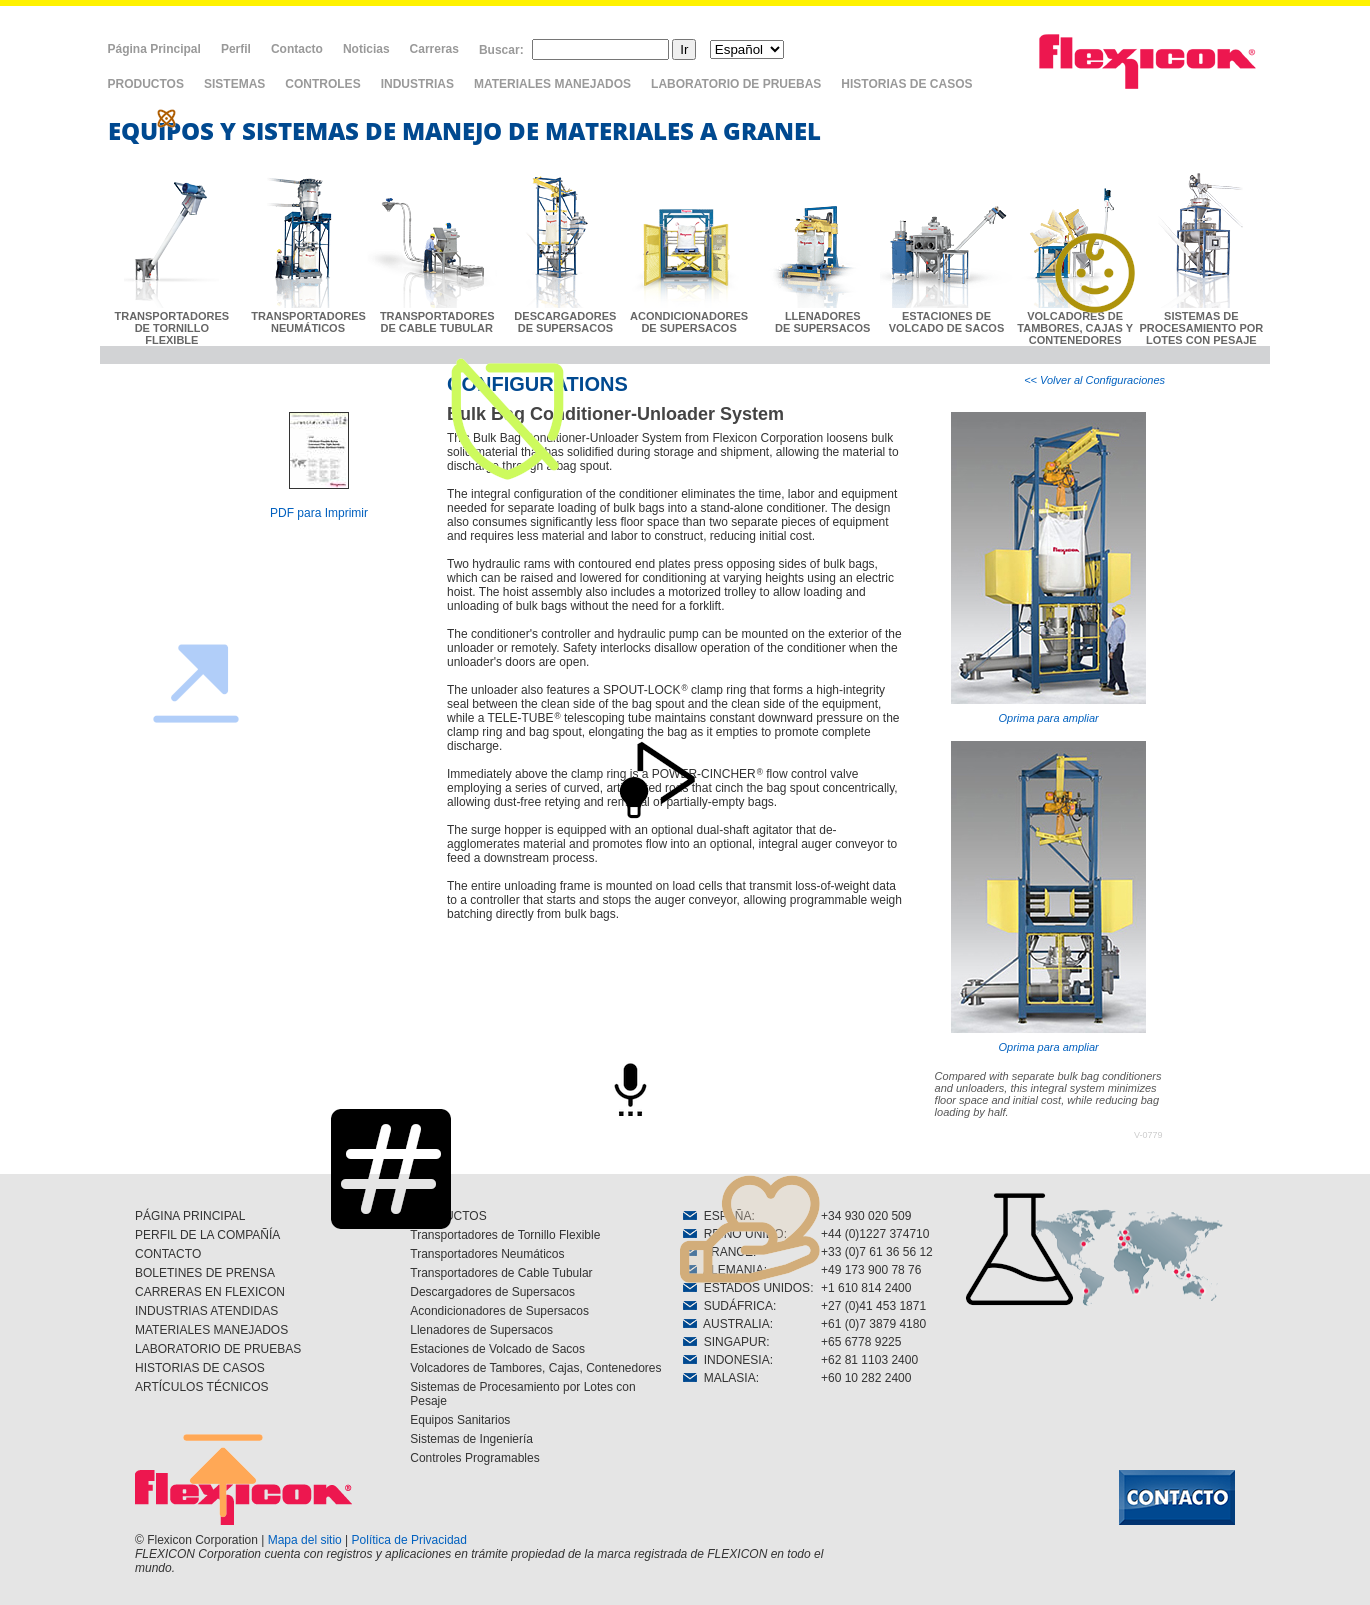 Image resolution: width=1370 pixels, height=1605 pixels. Describe the element at coordinates (196, 680) in the screenshot. I see `open link in new window` at that location.